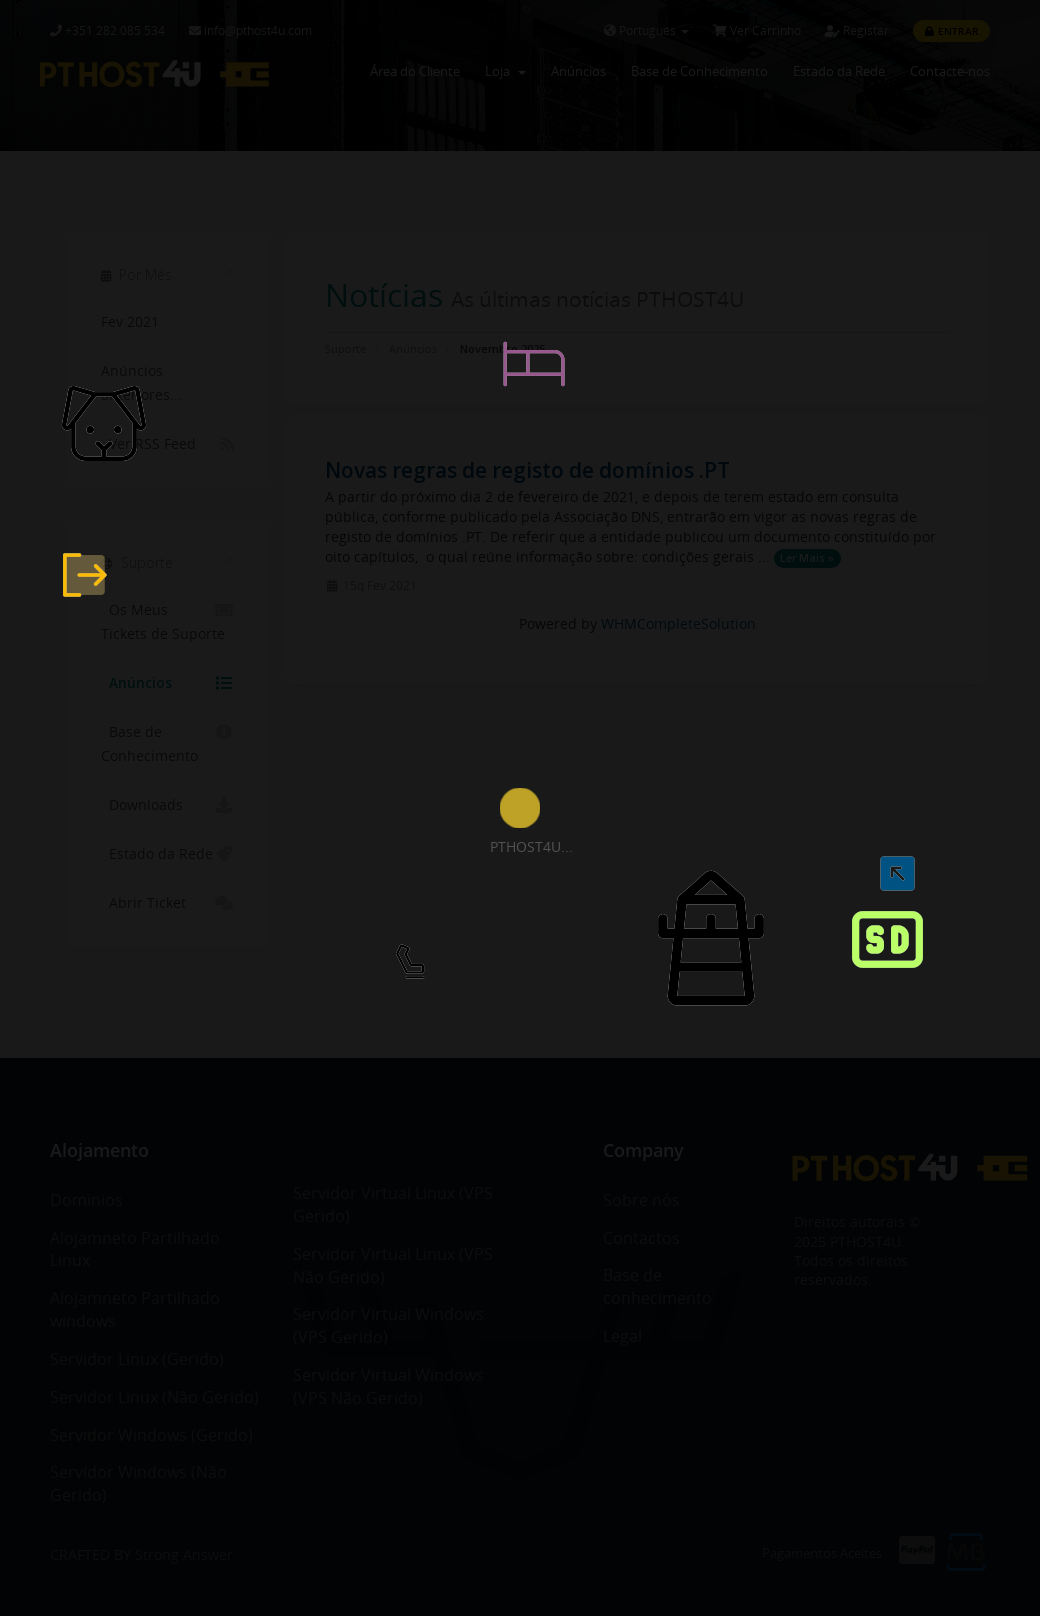 Image resolution: width=1040 pixels, height=1616 pixels. I want to click on log out of your account, so click(83, 575).